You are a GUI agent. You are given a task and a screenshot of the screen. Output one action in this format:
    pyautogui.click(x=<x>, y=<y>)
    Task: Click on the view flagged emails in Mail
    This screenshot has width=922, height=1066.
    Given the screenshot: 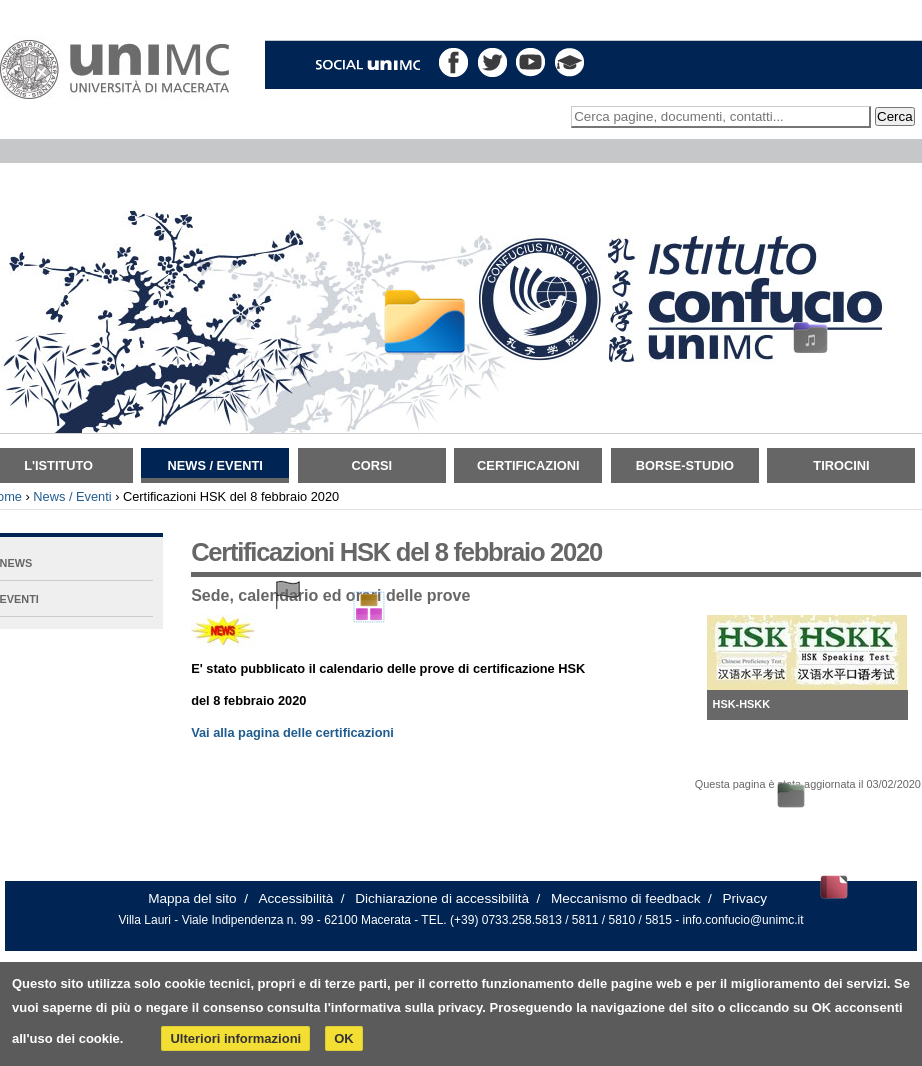 What is the action you would take?
    pyautogui.click(x=288, y=595)
    